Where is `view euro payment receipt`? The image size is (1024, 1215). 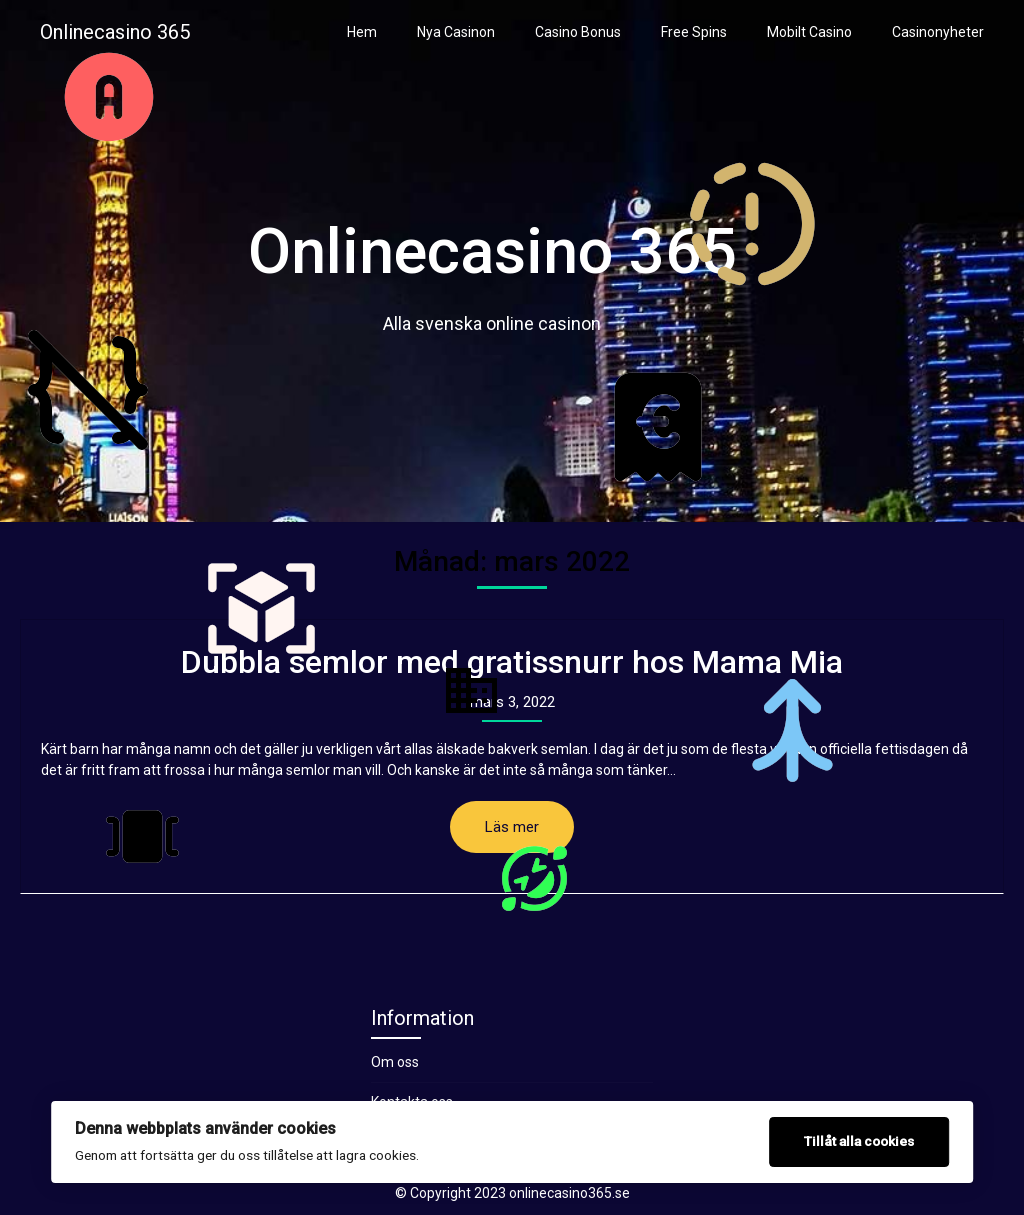
view euro payment receipt is located at coordinates (658, 427).